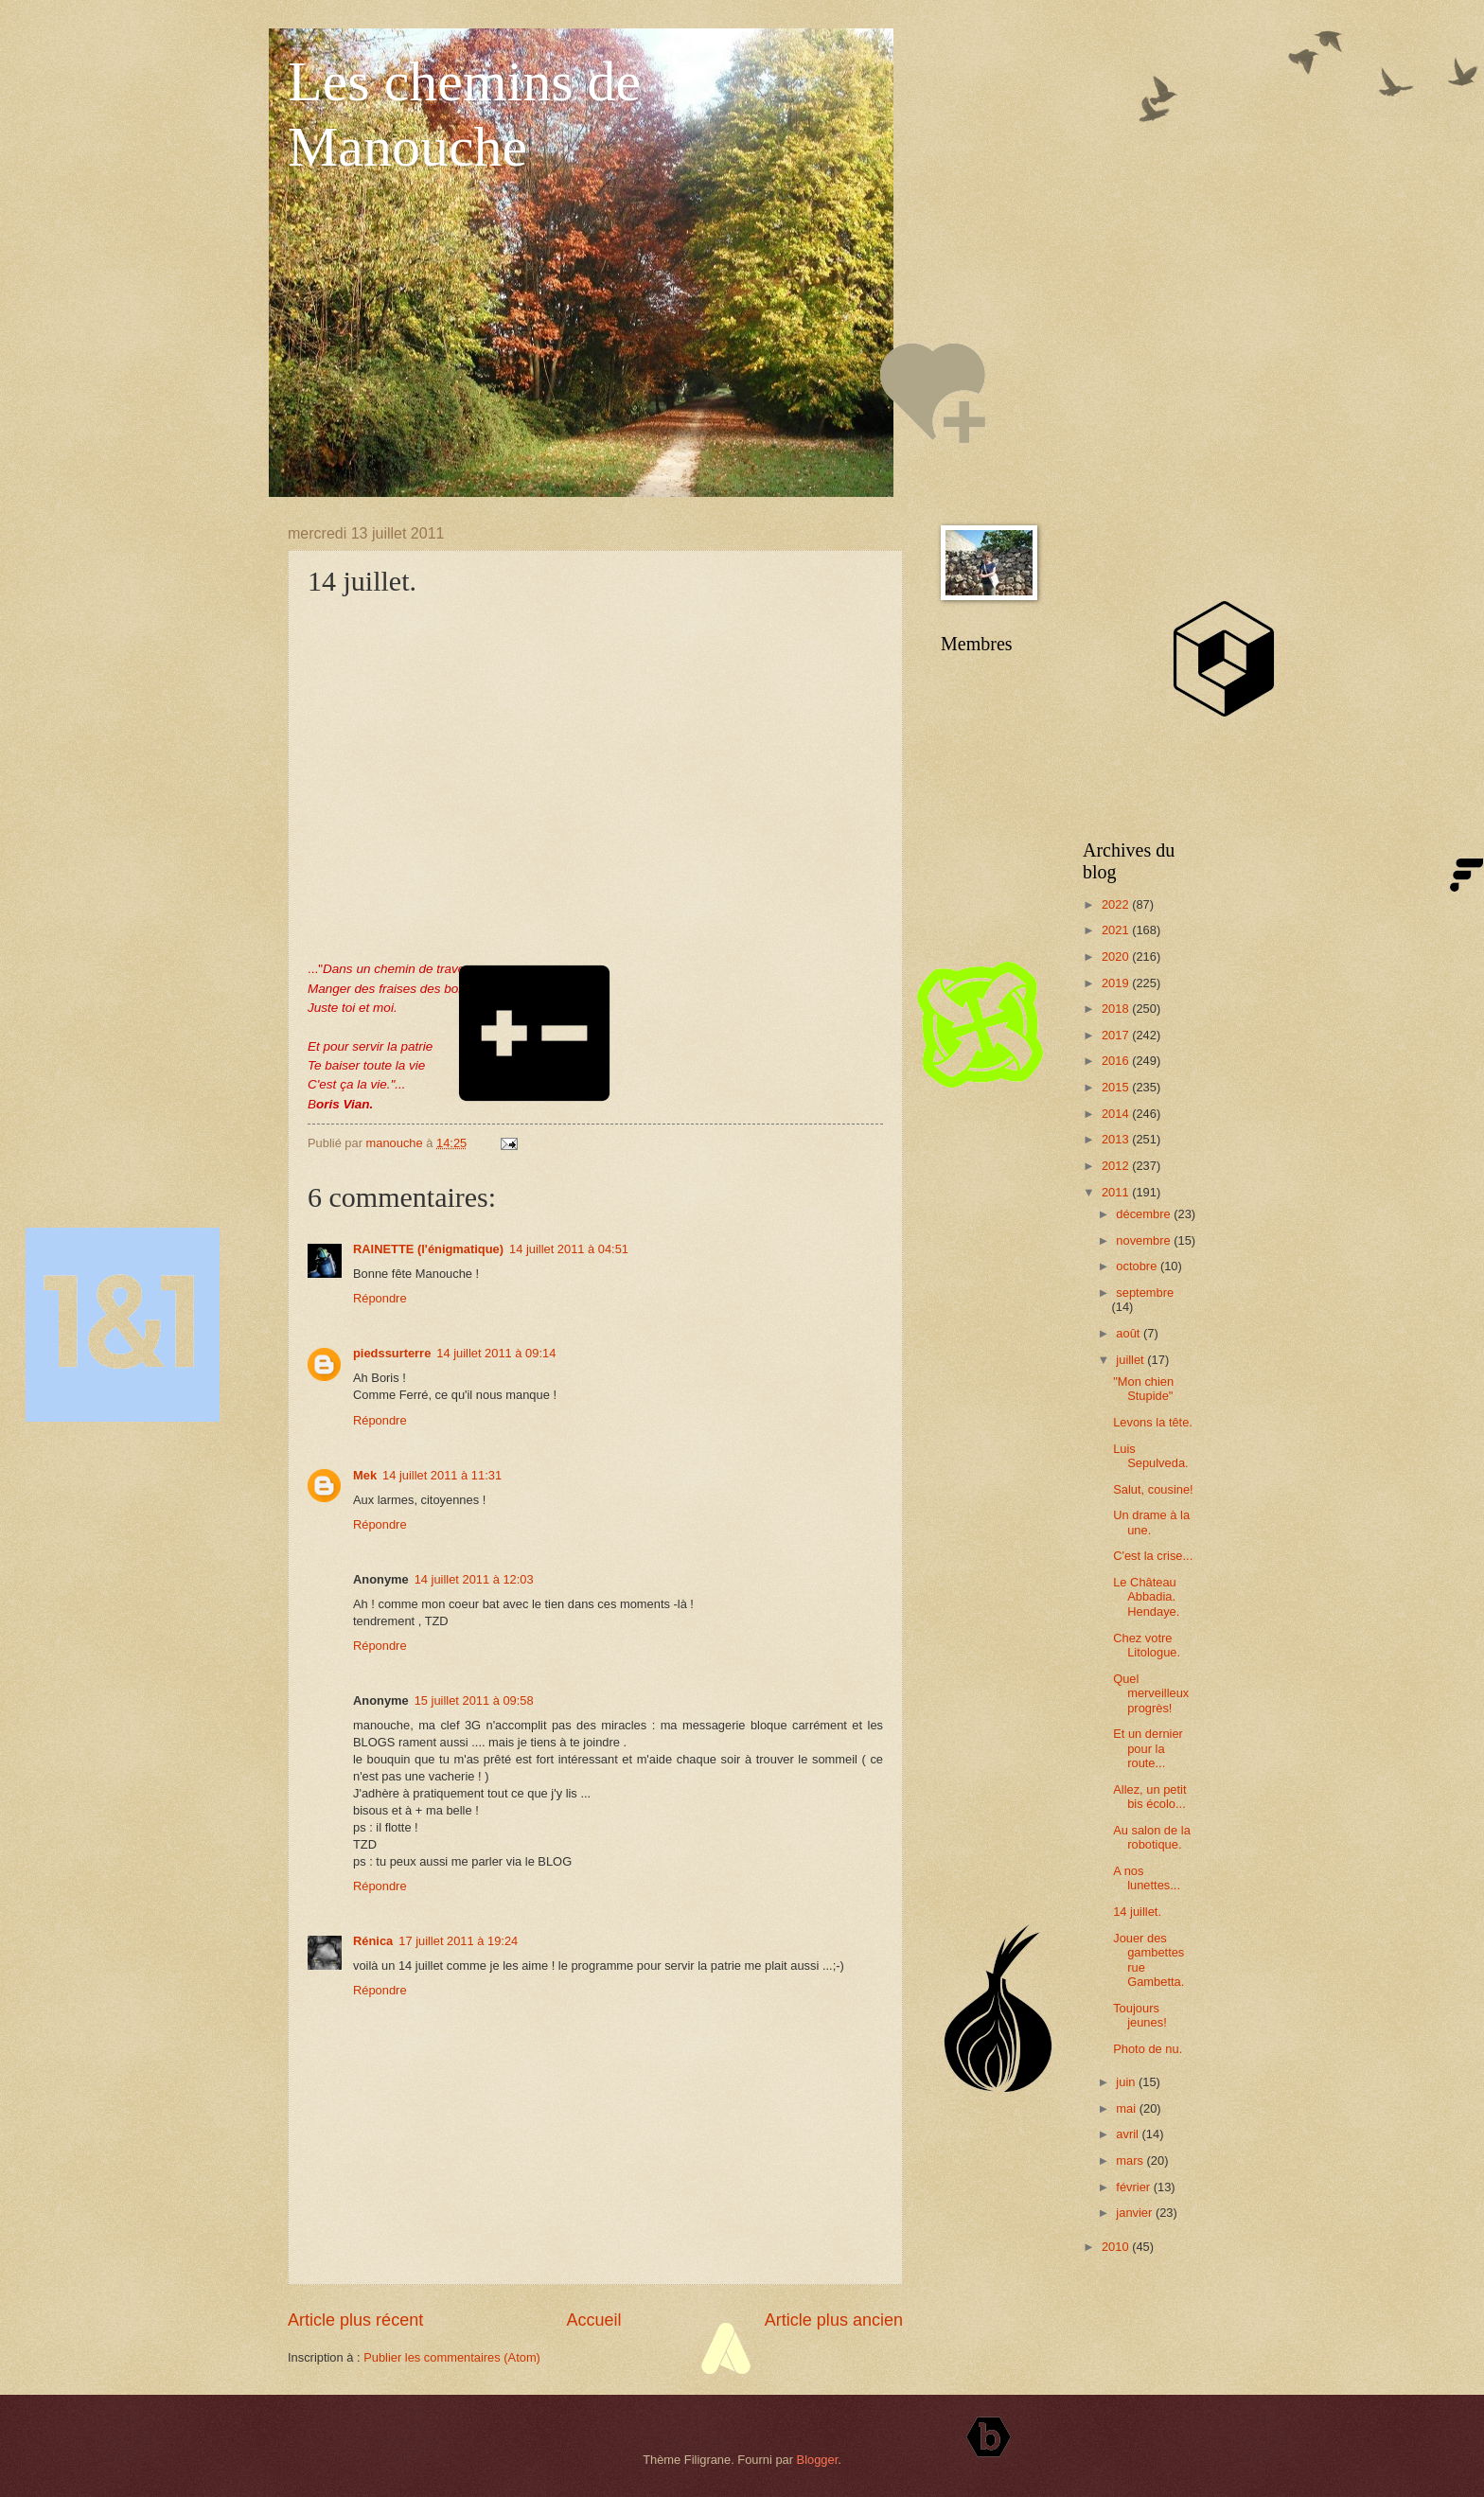  Describe the element at coordinates (122, 1324) in the screenshot. I see `1&1 web hosting service logo` at that location.